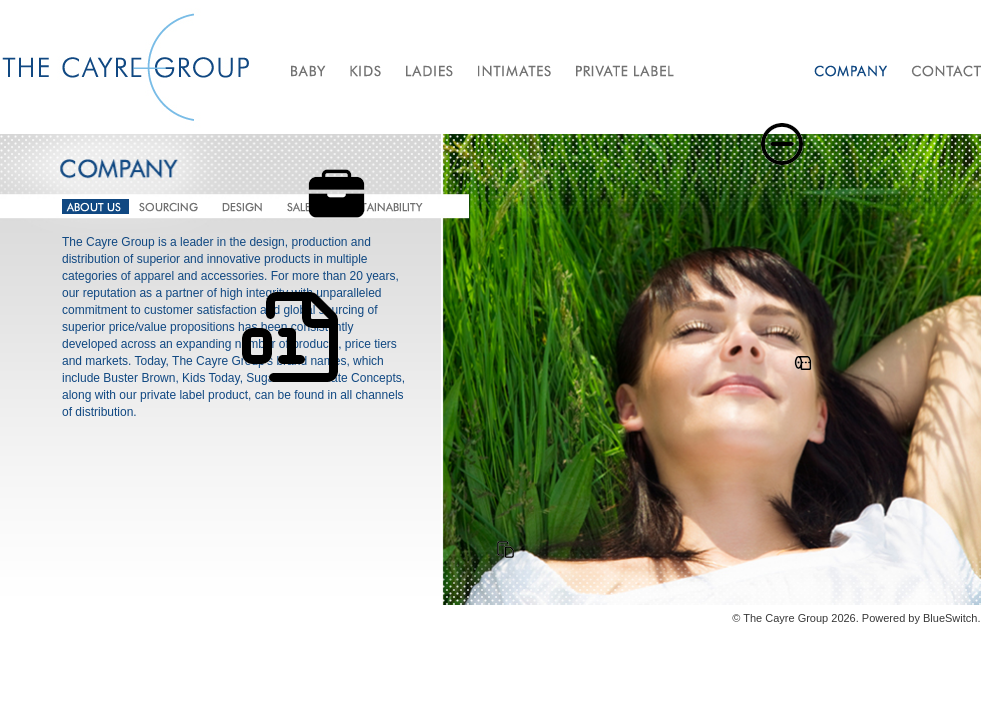 The image size is (981, 720). Describe the element at coordinates (336, 193) in the screenshot. I see `access work or business-related content` at that location.